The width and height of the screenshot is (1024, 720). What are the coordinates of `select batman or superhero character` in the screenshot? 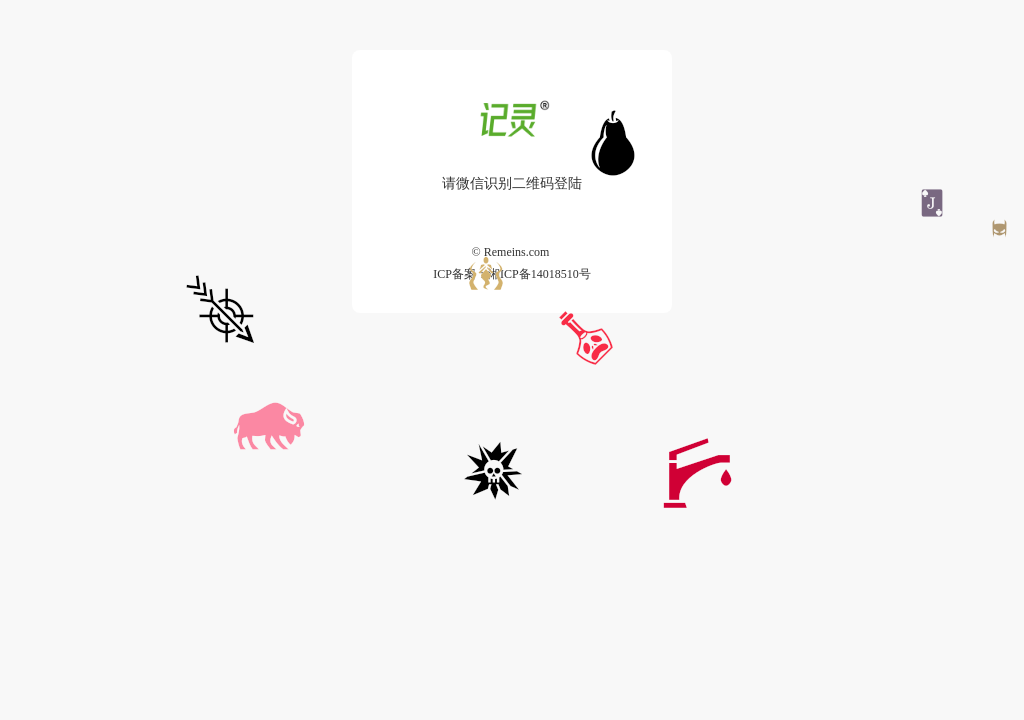 It's located at (999, 228).